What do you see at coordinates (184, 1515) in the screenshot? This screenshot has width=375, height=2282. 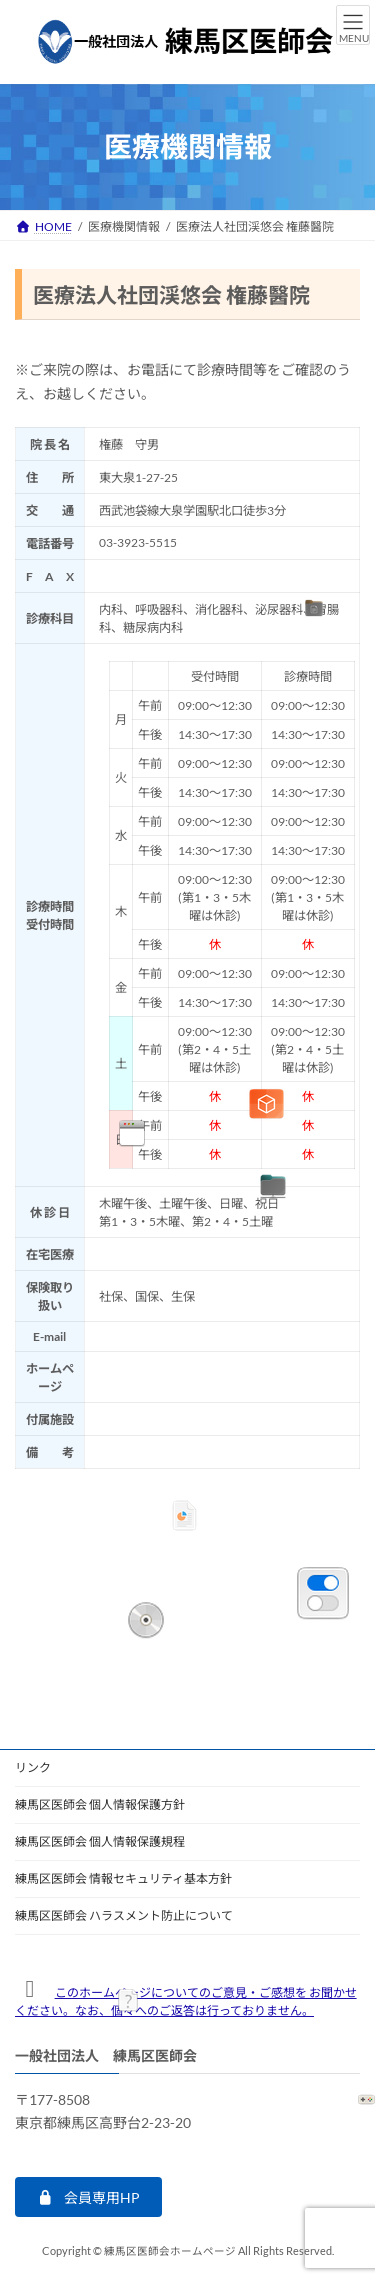 I see `open a presentation file` at bounding box center [184, 1515].